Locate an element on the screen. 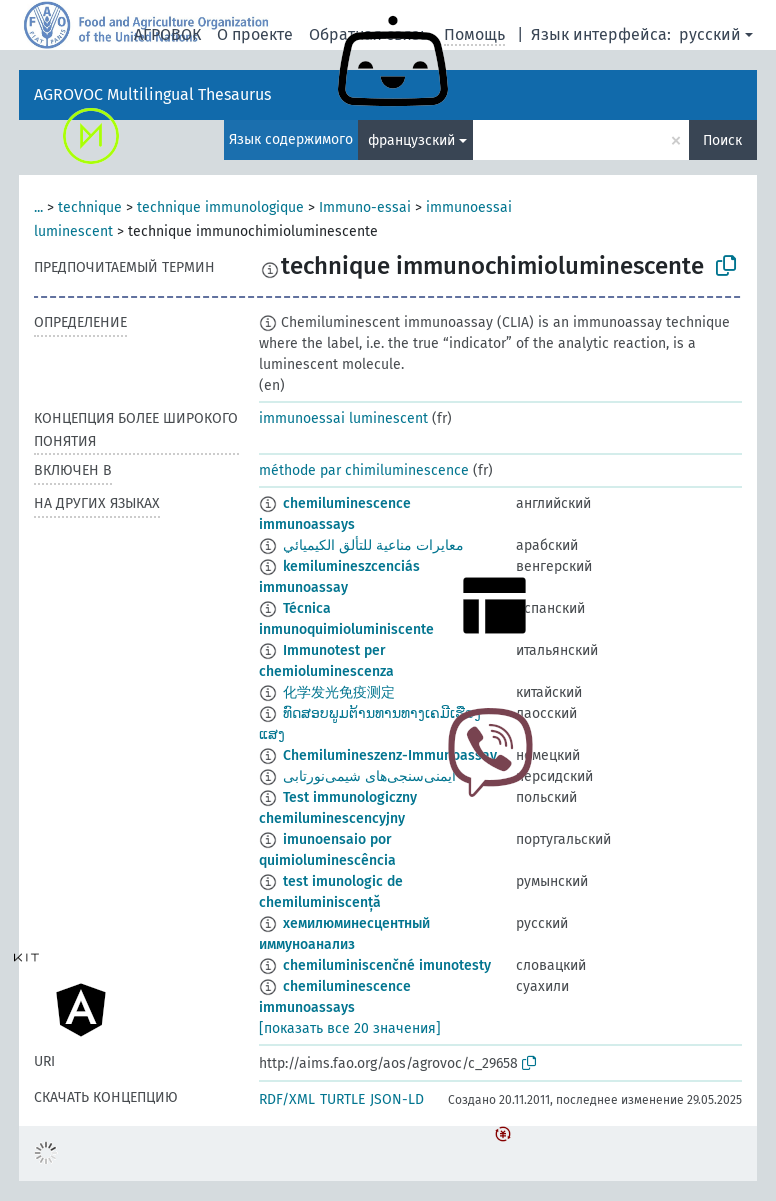 The width and height of the screenshot is (776, 1201). link to Bitrise CI/CD platform is located at coordinates (393, 61).